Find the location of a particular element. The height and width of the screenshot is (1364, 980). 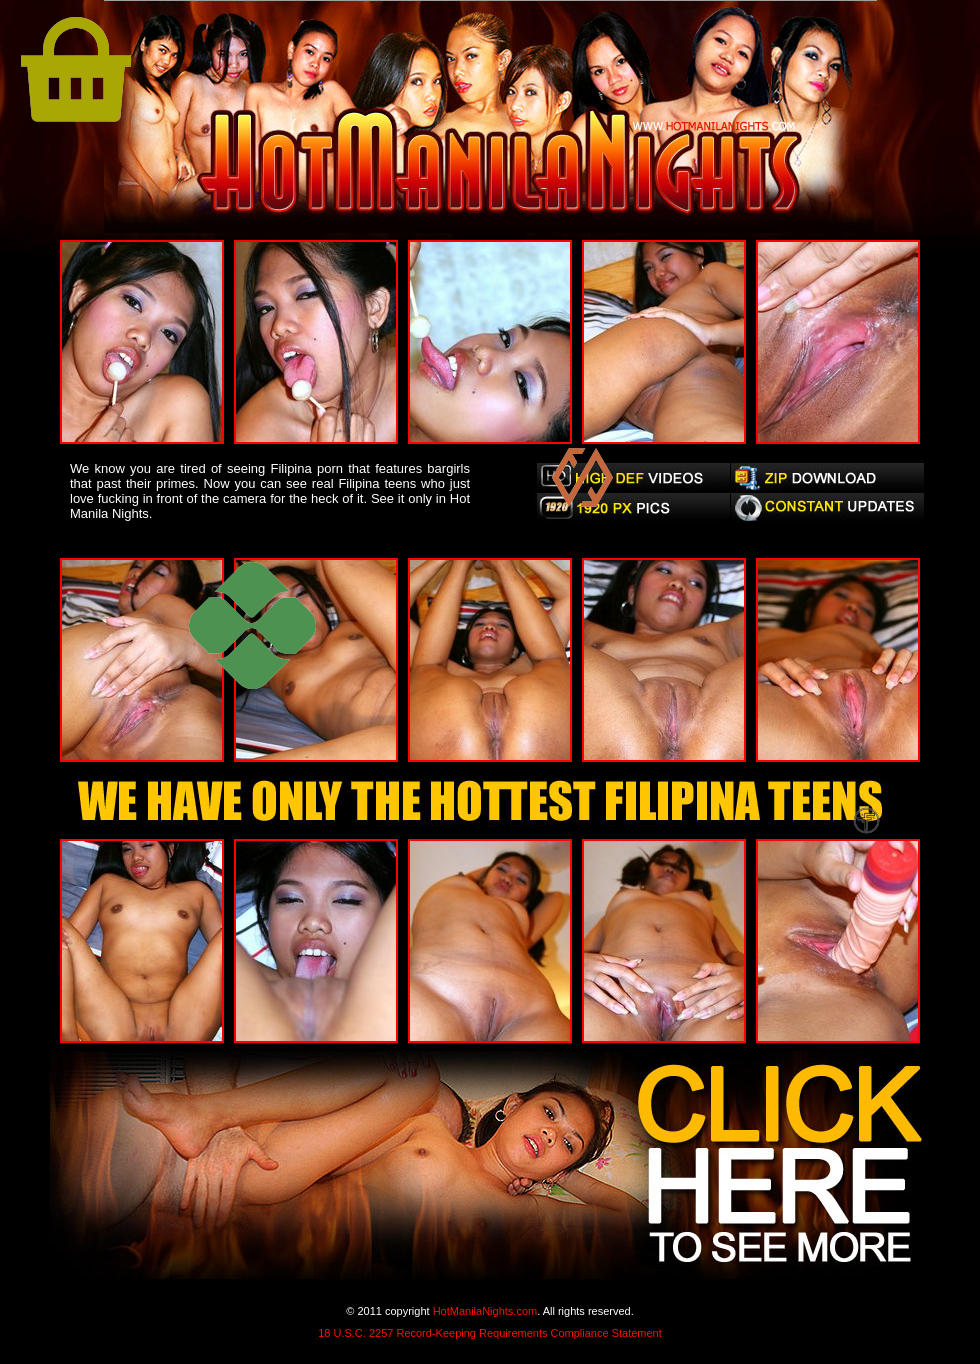

xendit payment platform logo is located at coordinates (582, 477).